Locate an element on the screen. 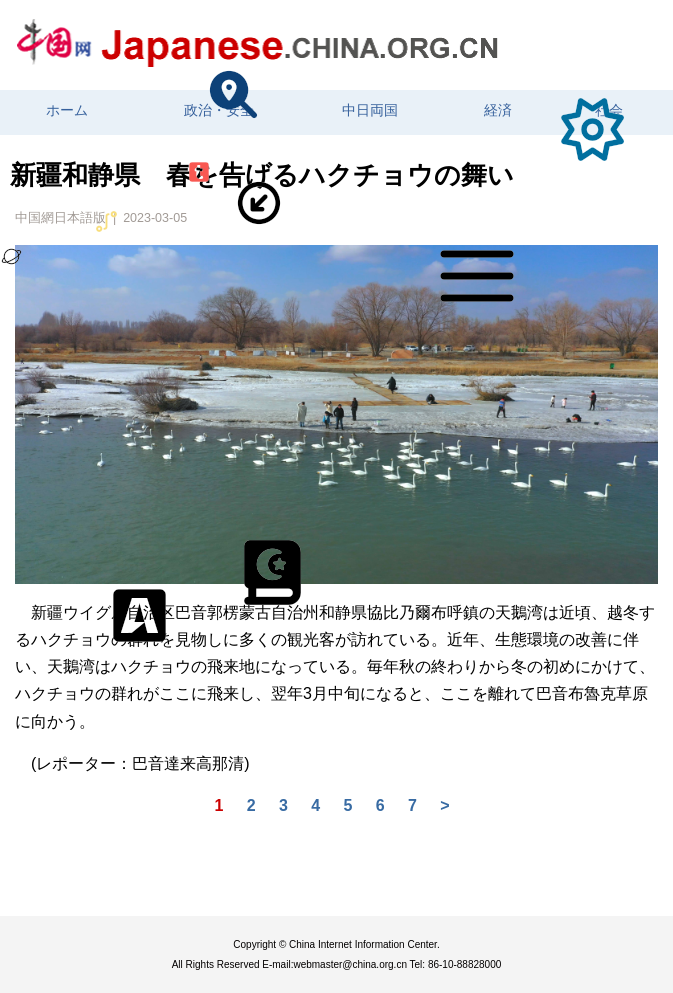 The width and height of the screenshot is (673, 993). navigate to previous or lower-left content is located at coordinates (259, 203).